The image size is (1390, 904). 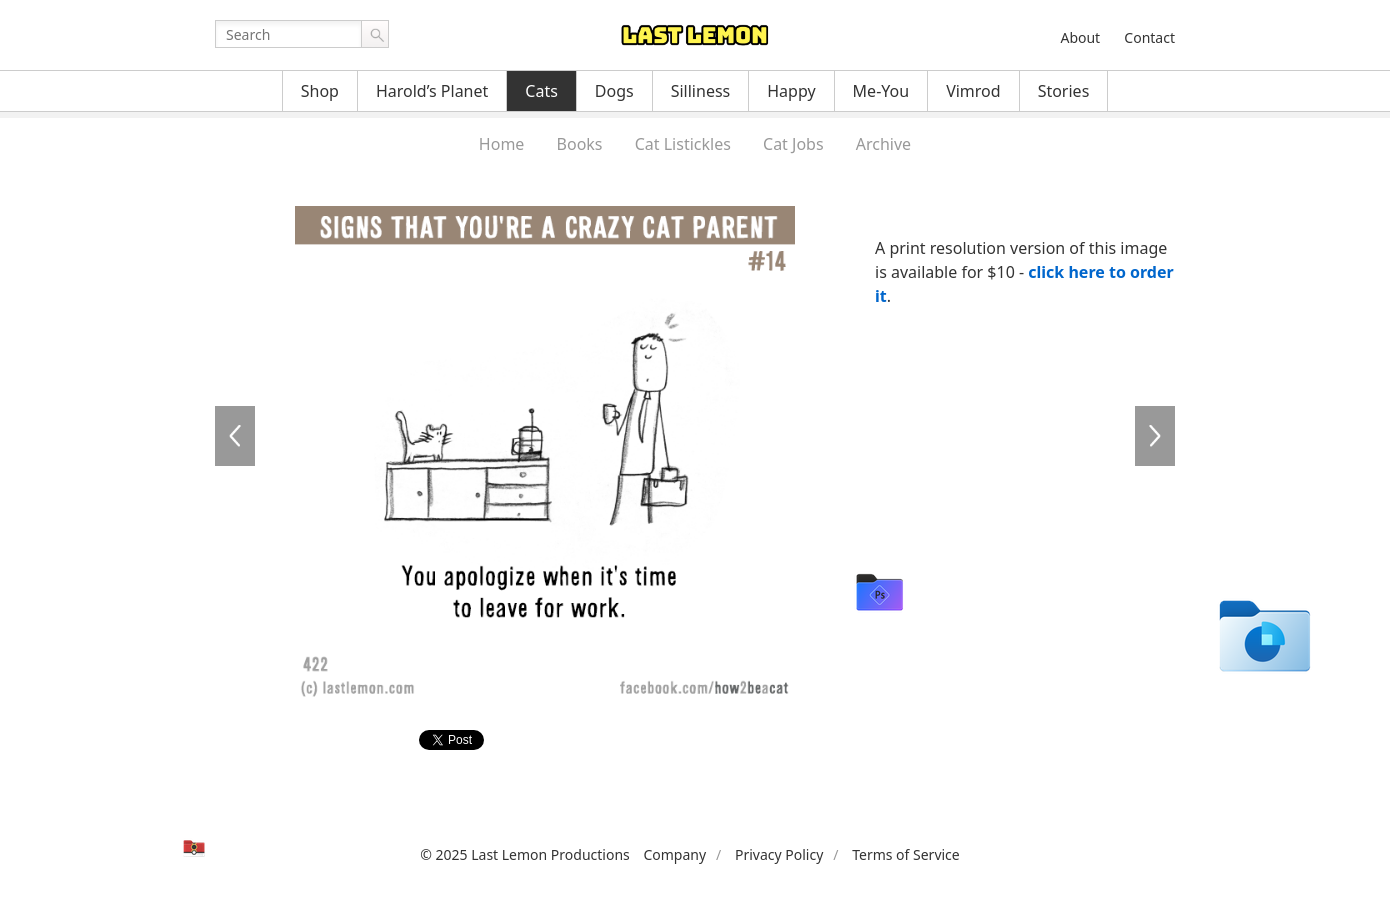 I want to click on open pokémon repeat ball themed folder, so click(x=194, y=849).